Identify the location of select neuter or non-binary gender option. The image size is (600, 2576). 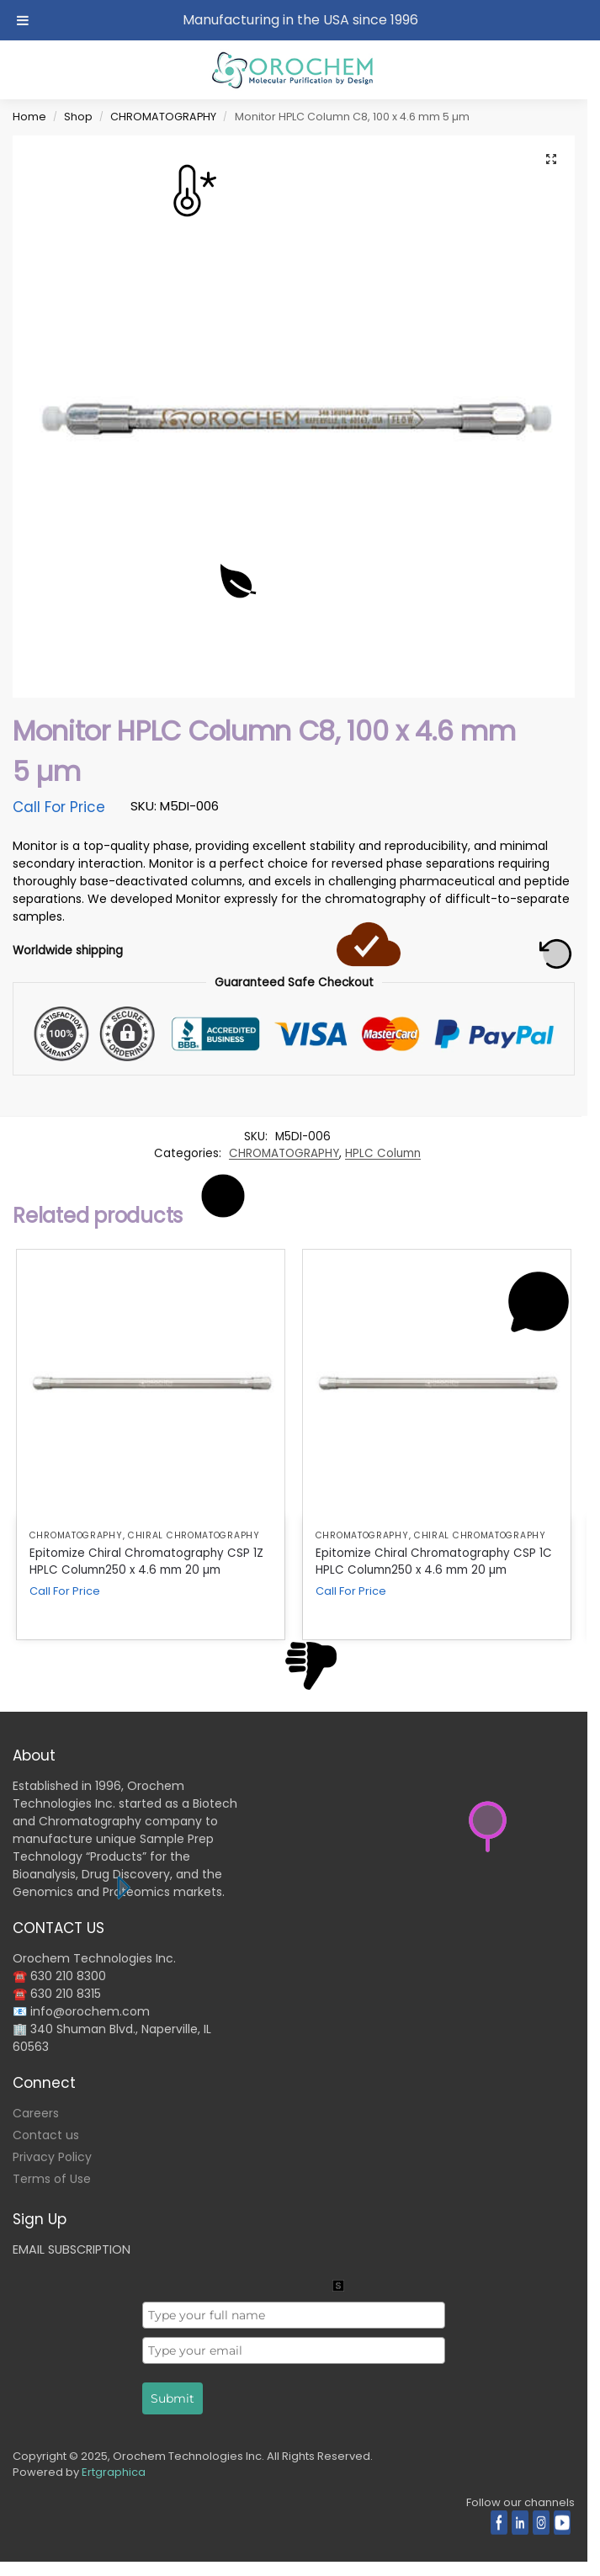
(487, 1825).